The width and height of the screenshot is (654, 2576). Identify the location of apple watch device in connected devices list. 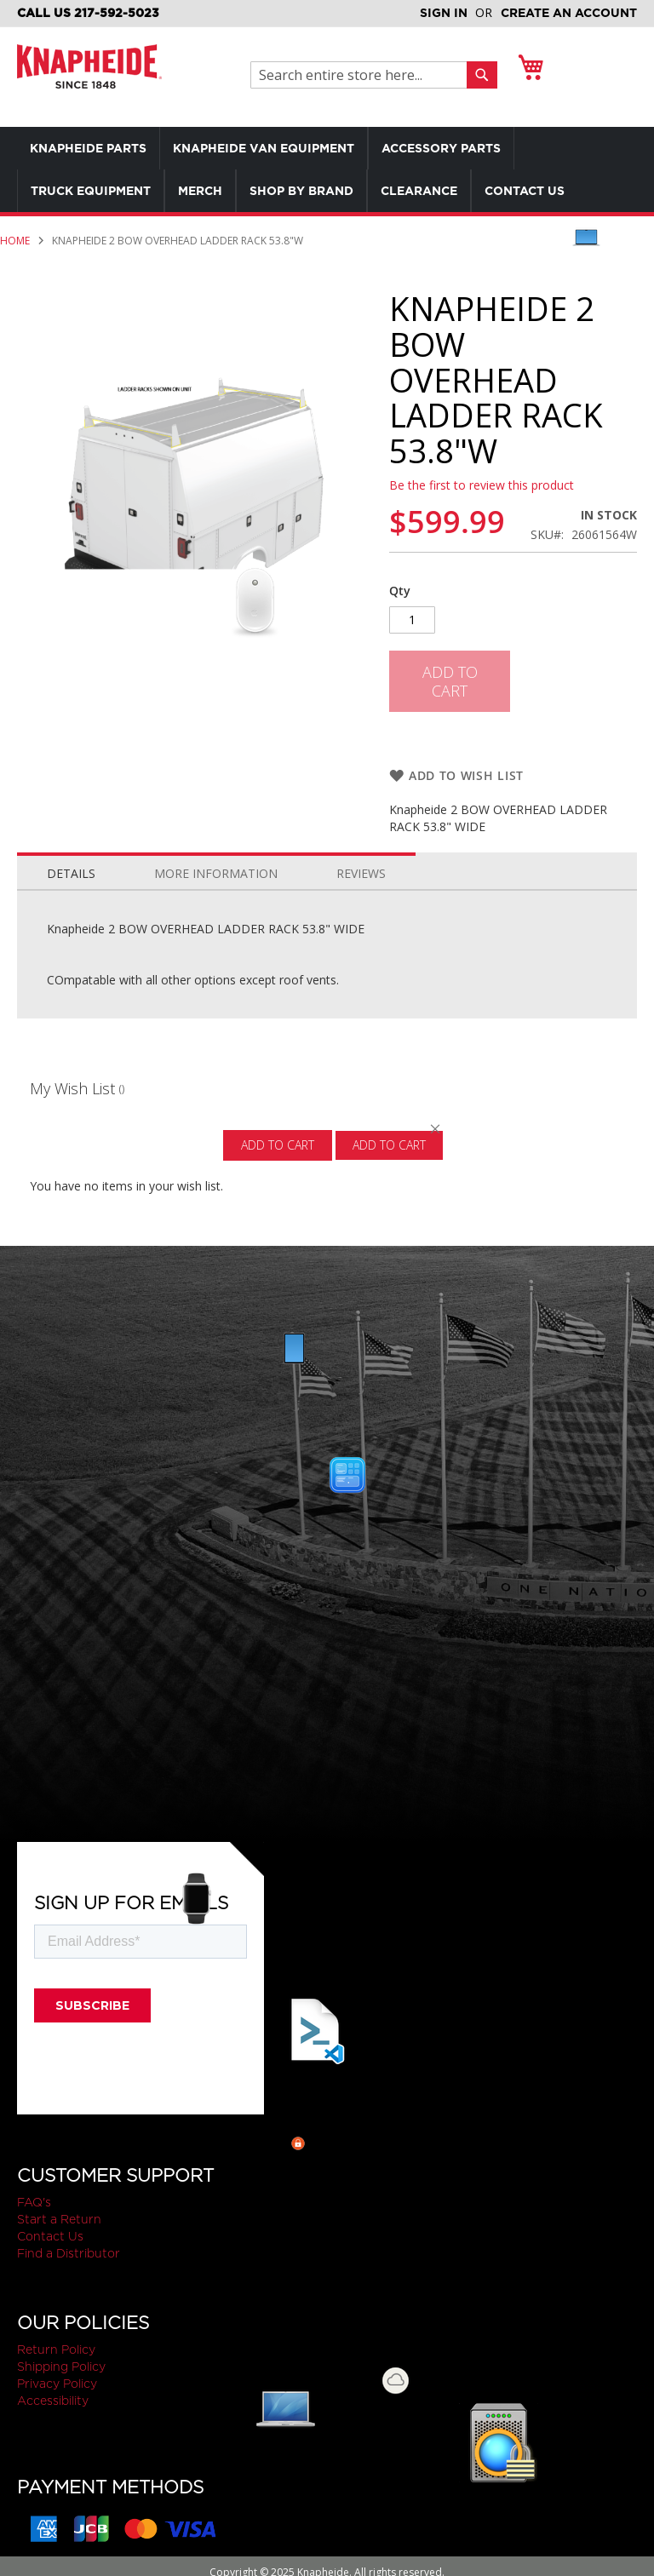
(196, 1898).